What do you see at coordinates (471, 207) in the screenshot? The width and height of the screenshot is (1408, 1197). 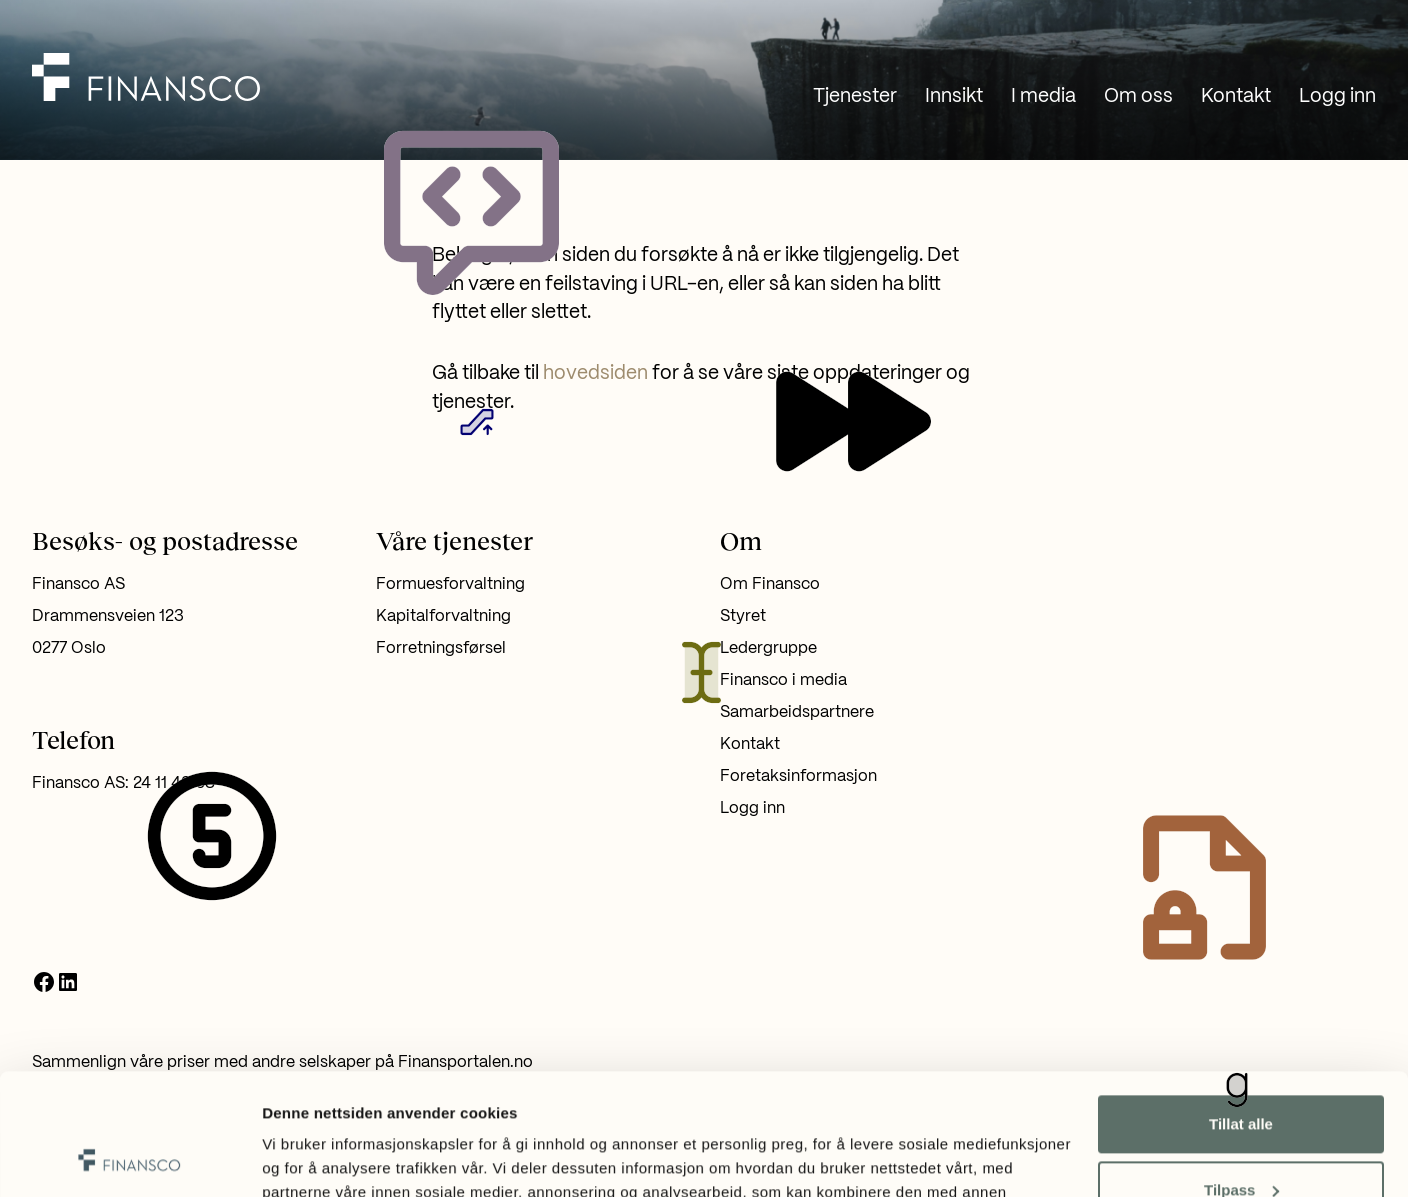 I see `open code review comments` at bounding box center [471, 207].